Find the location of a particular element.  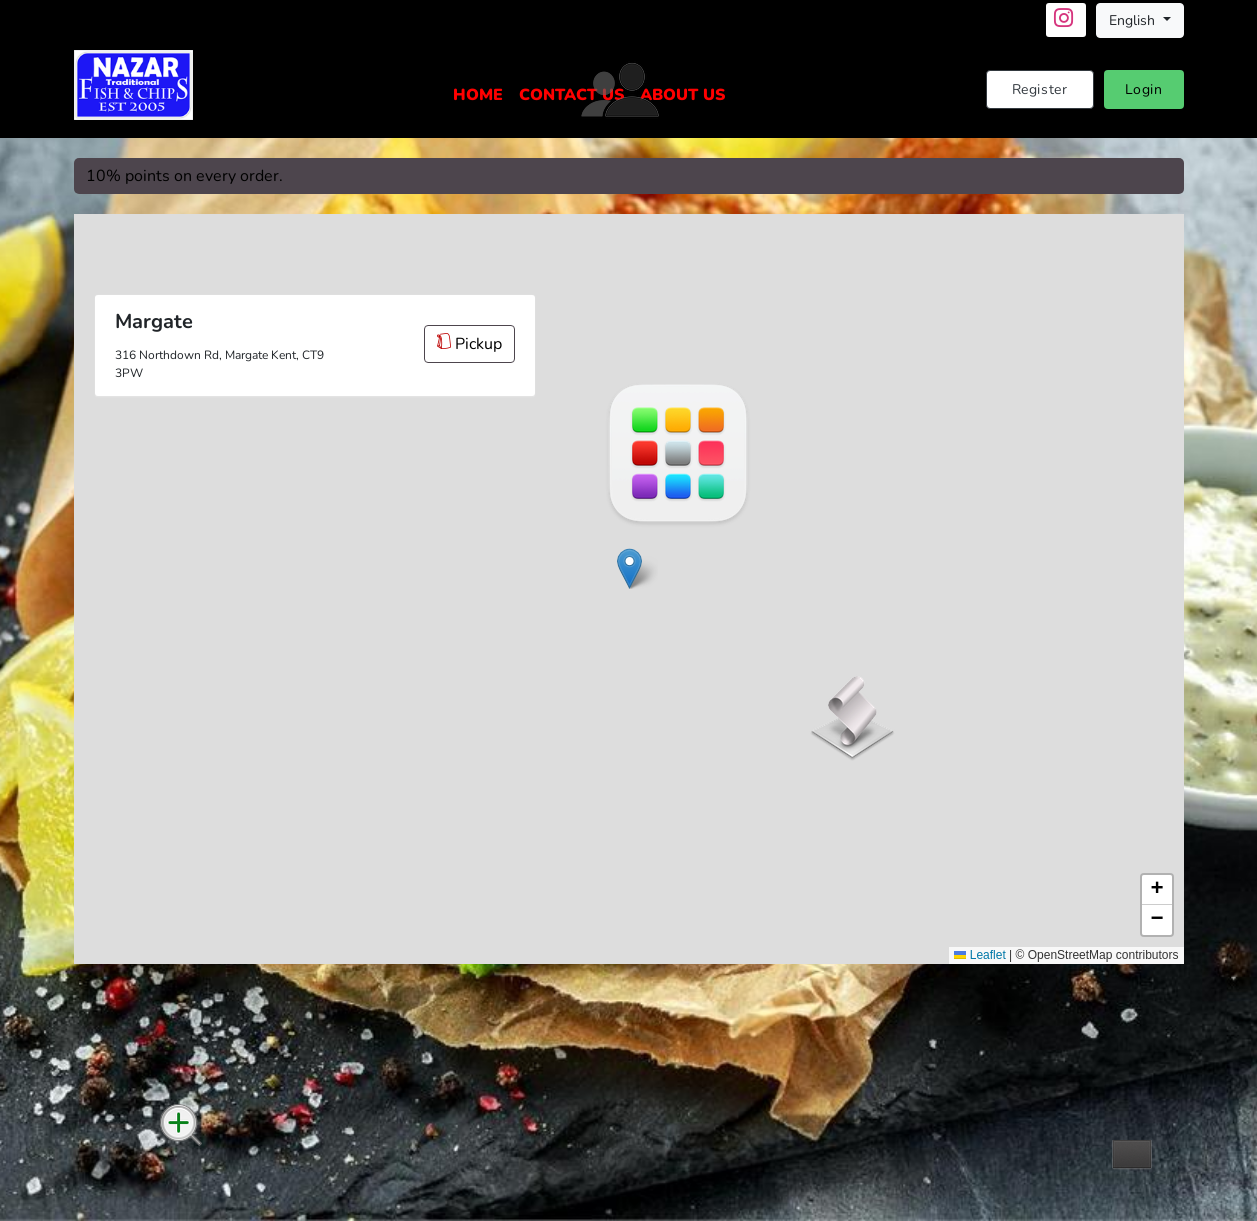

zoom in on content or image is located at coordinates (181, 1125).